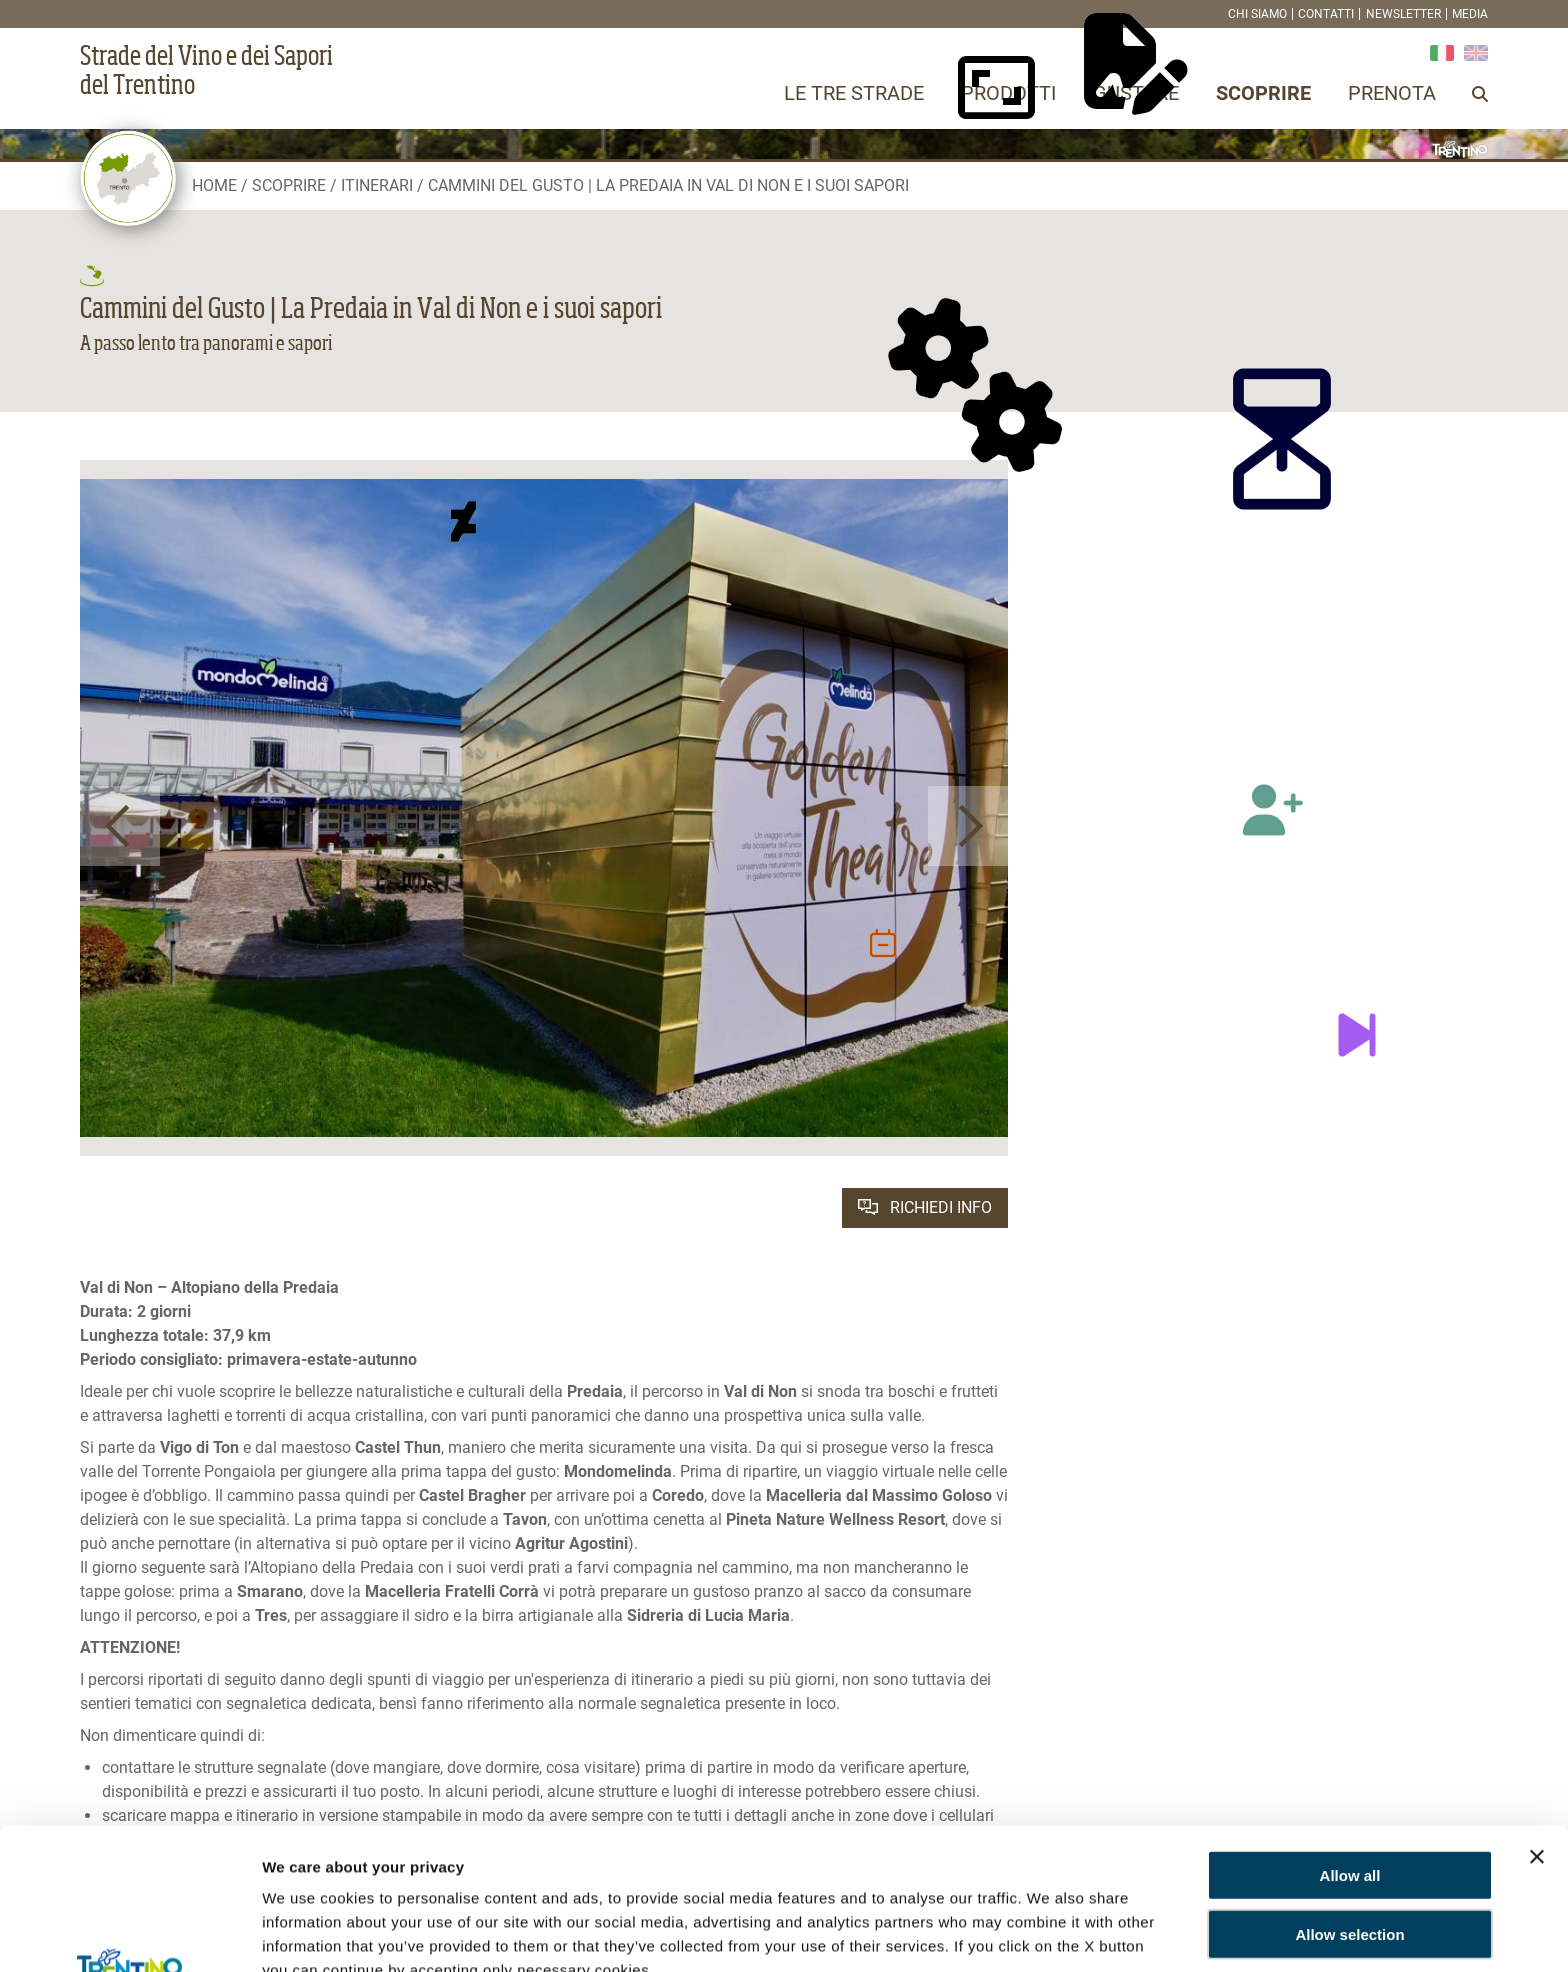  Describe the element at coordinates (996, 87) in the screenshot. I see `adjust aspect ratio settings` at that location.